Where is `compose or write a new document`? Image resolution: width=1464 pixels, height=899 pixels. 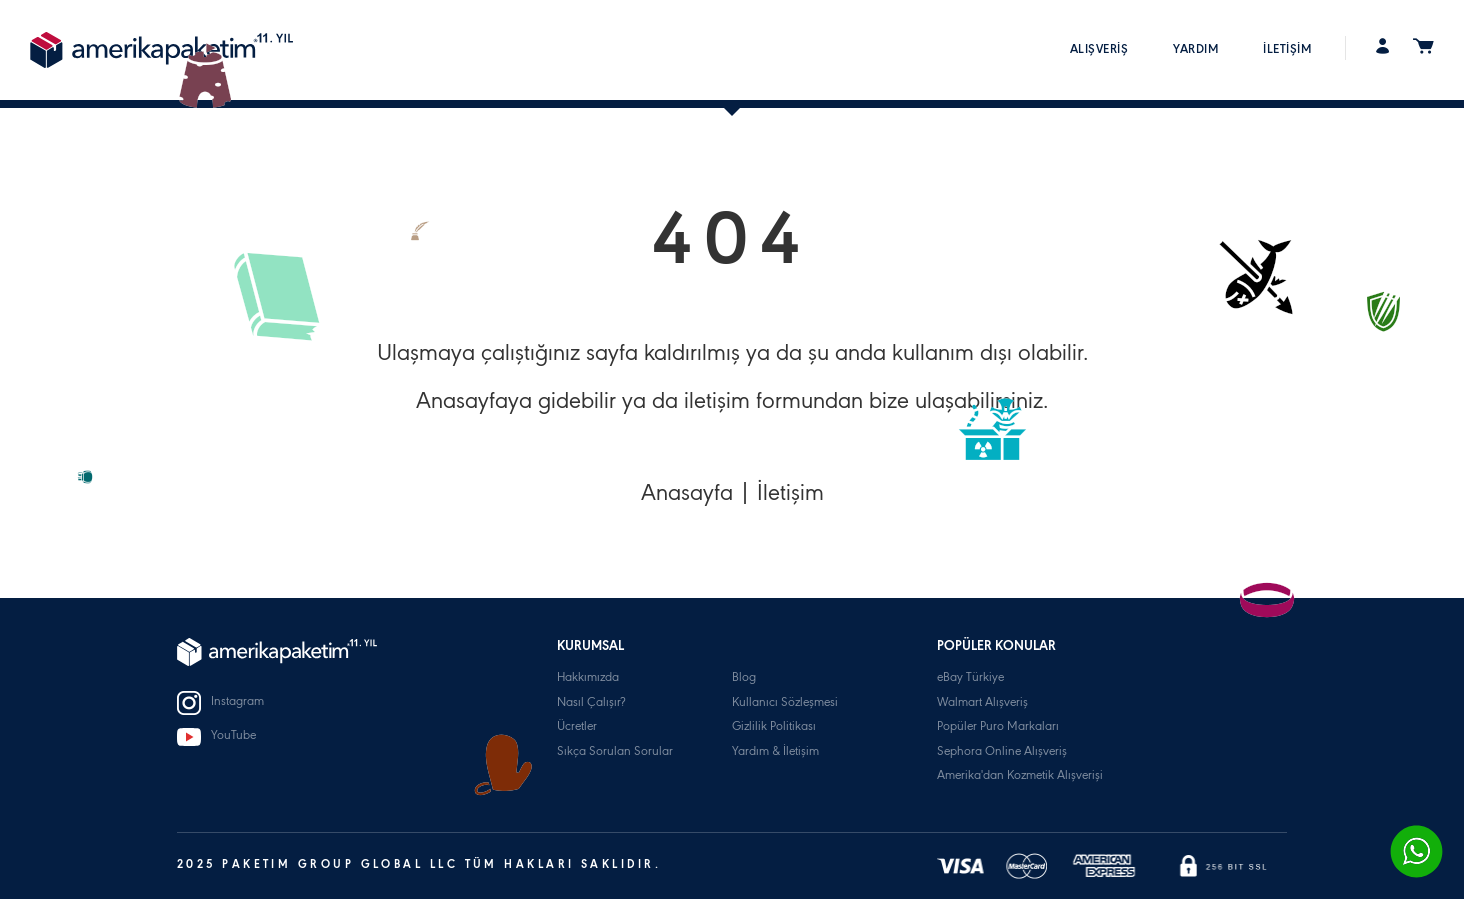 compose or write a new document is located at coordinates (420, 231).